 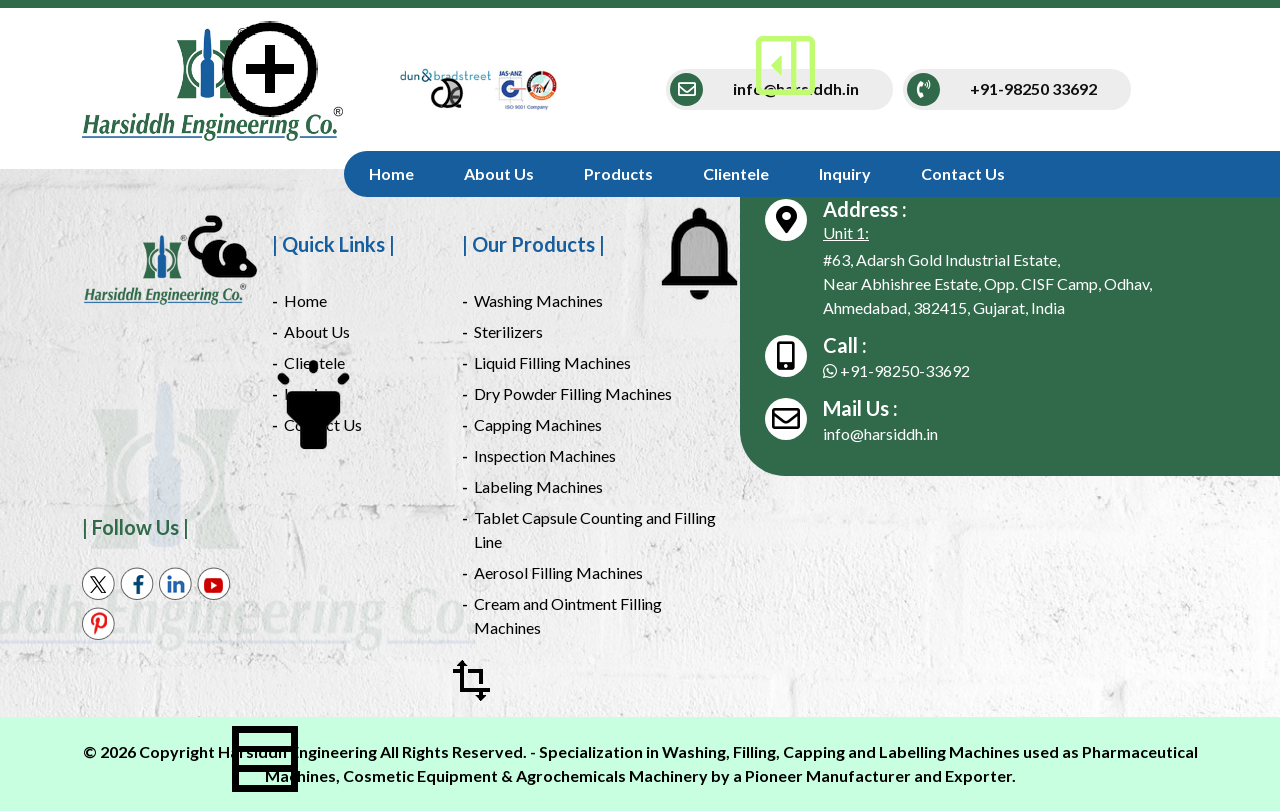 I want to click on expand the sidebar panel, so click(x=785, y=65).